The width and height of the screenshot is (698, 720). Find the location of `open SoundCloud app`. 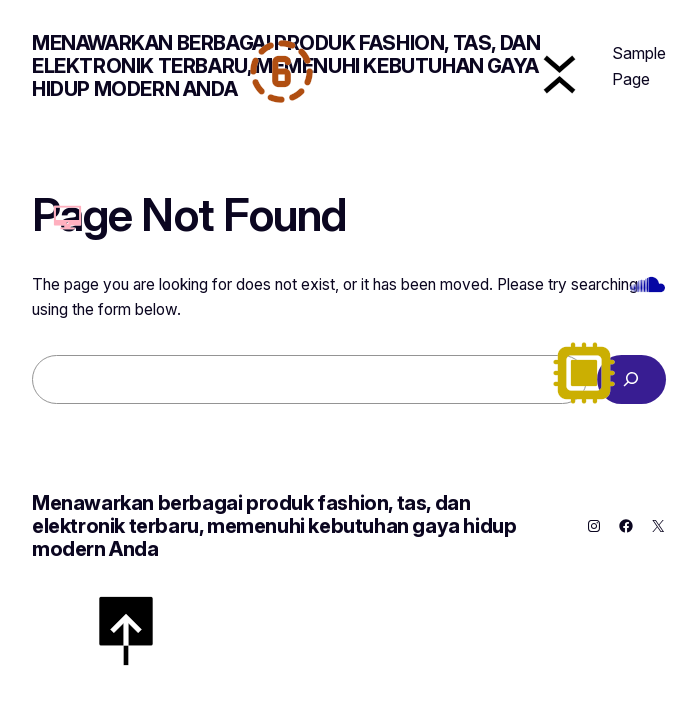

open SoundCloud app is located at coordinates (647, 284).